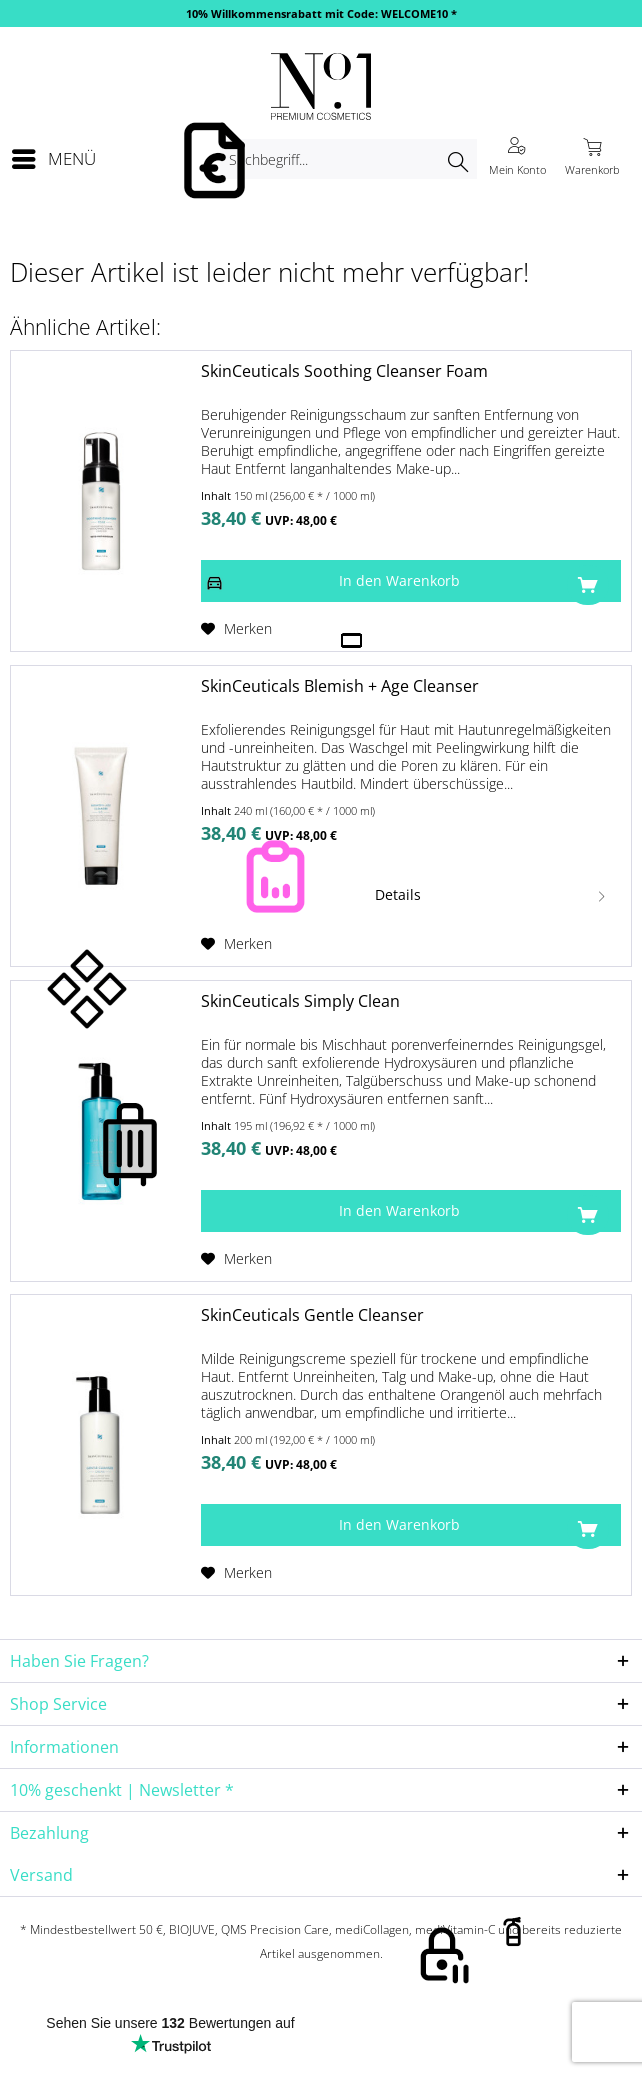  What do you see at coordinates (130, 1146) in the screenshot?
I see `access travel or trip planning features` at bounding box center [130, 1146].